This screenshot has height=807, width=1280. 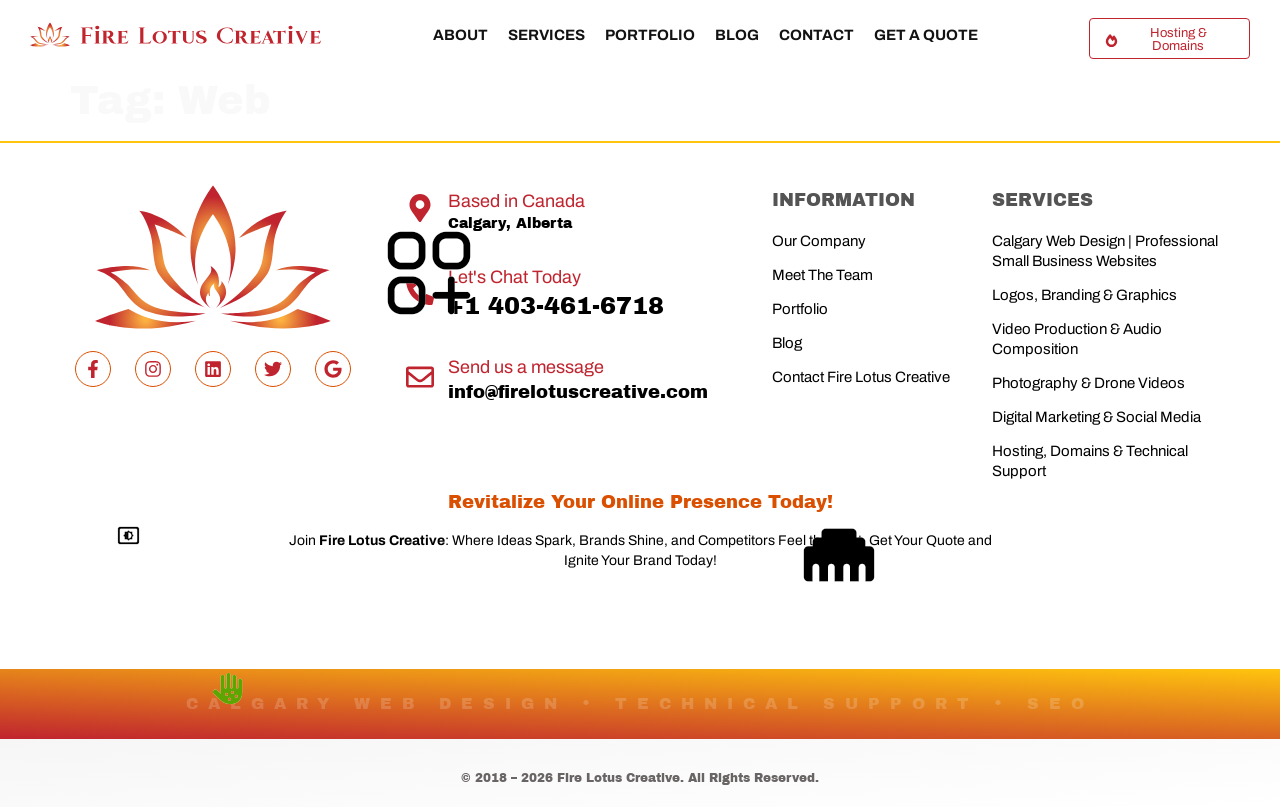 I want to click on adjust display brightness settings, so click(x=128, y=535).